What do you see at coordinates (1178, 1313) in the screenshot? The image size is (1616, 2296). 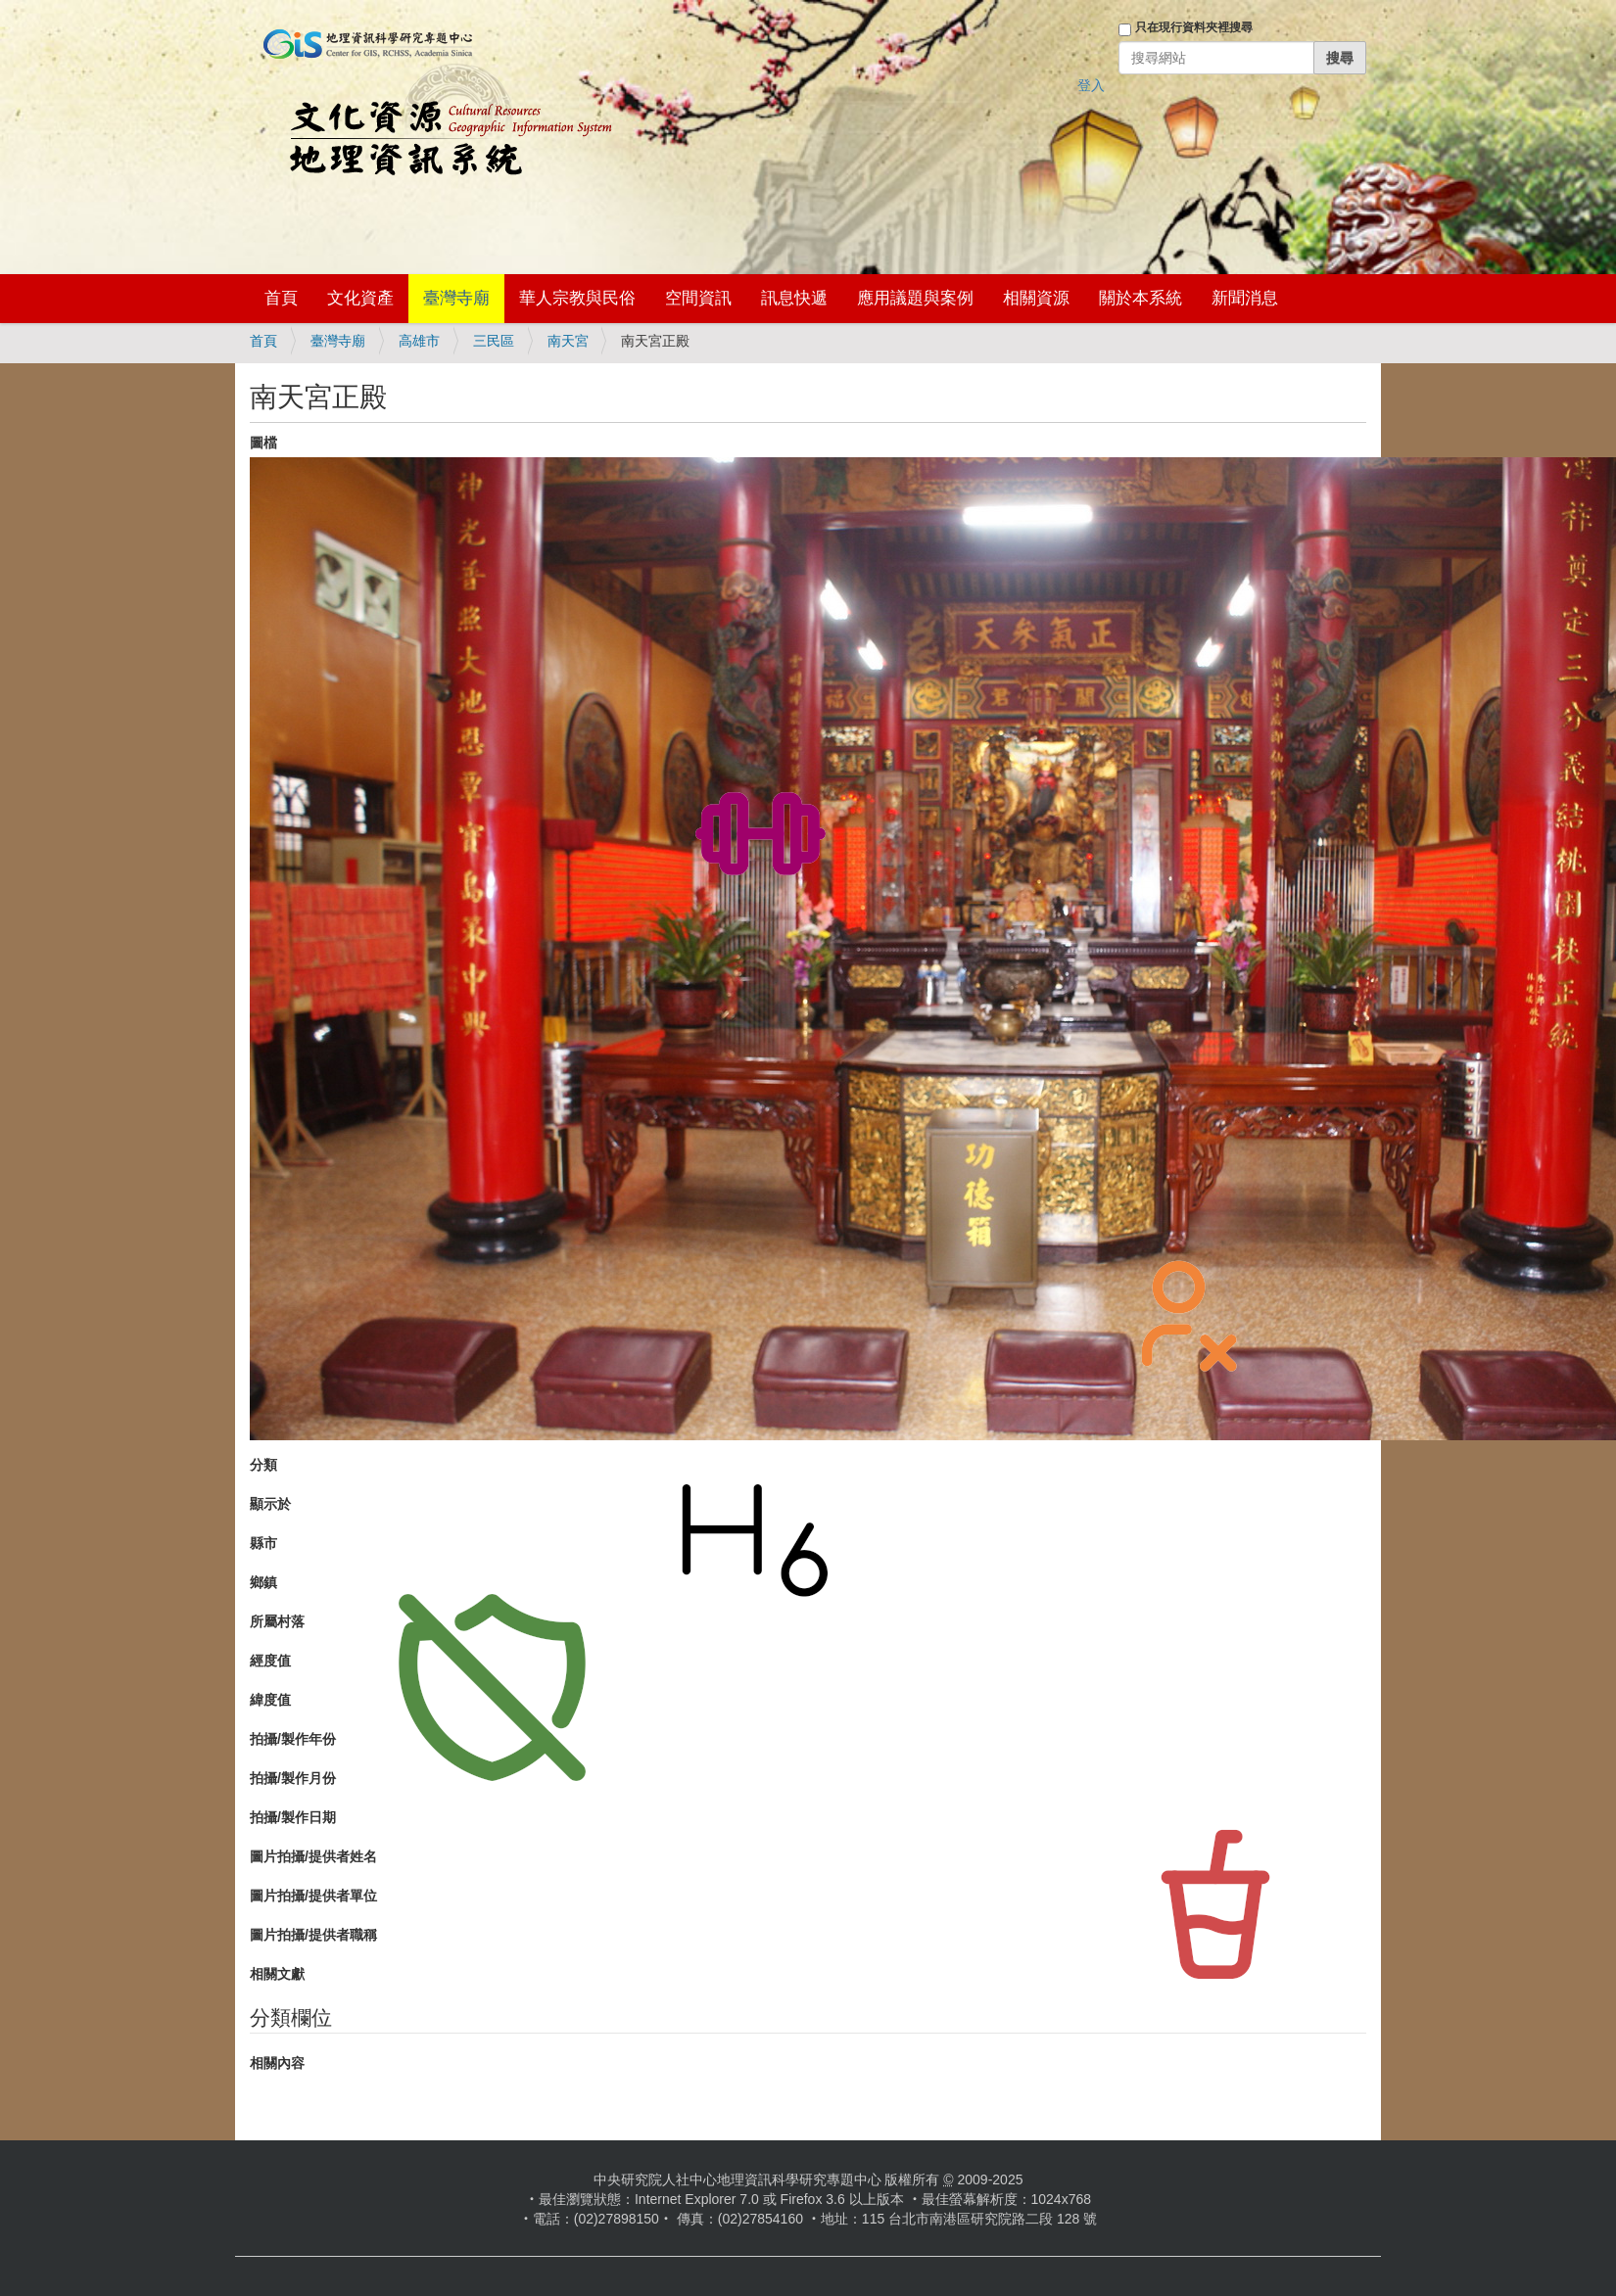 I see `remove a user from a list or group` at bounding box center [1178, 1313].